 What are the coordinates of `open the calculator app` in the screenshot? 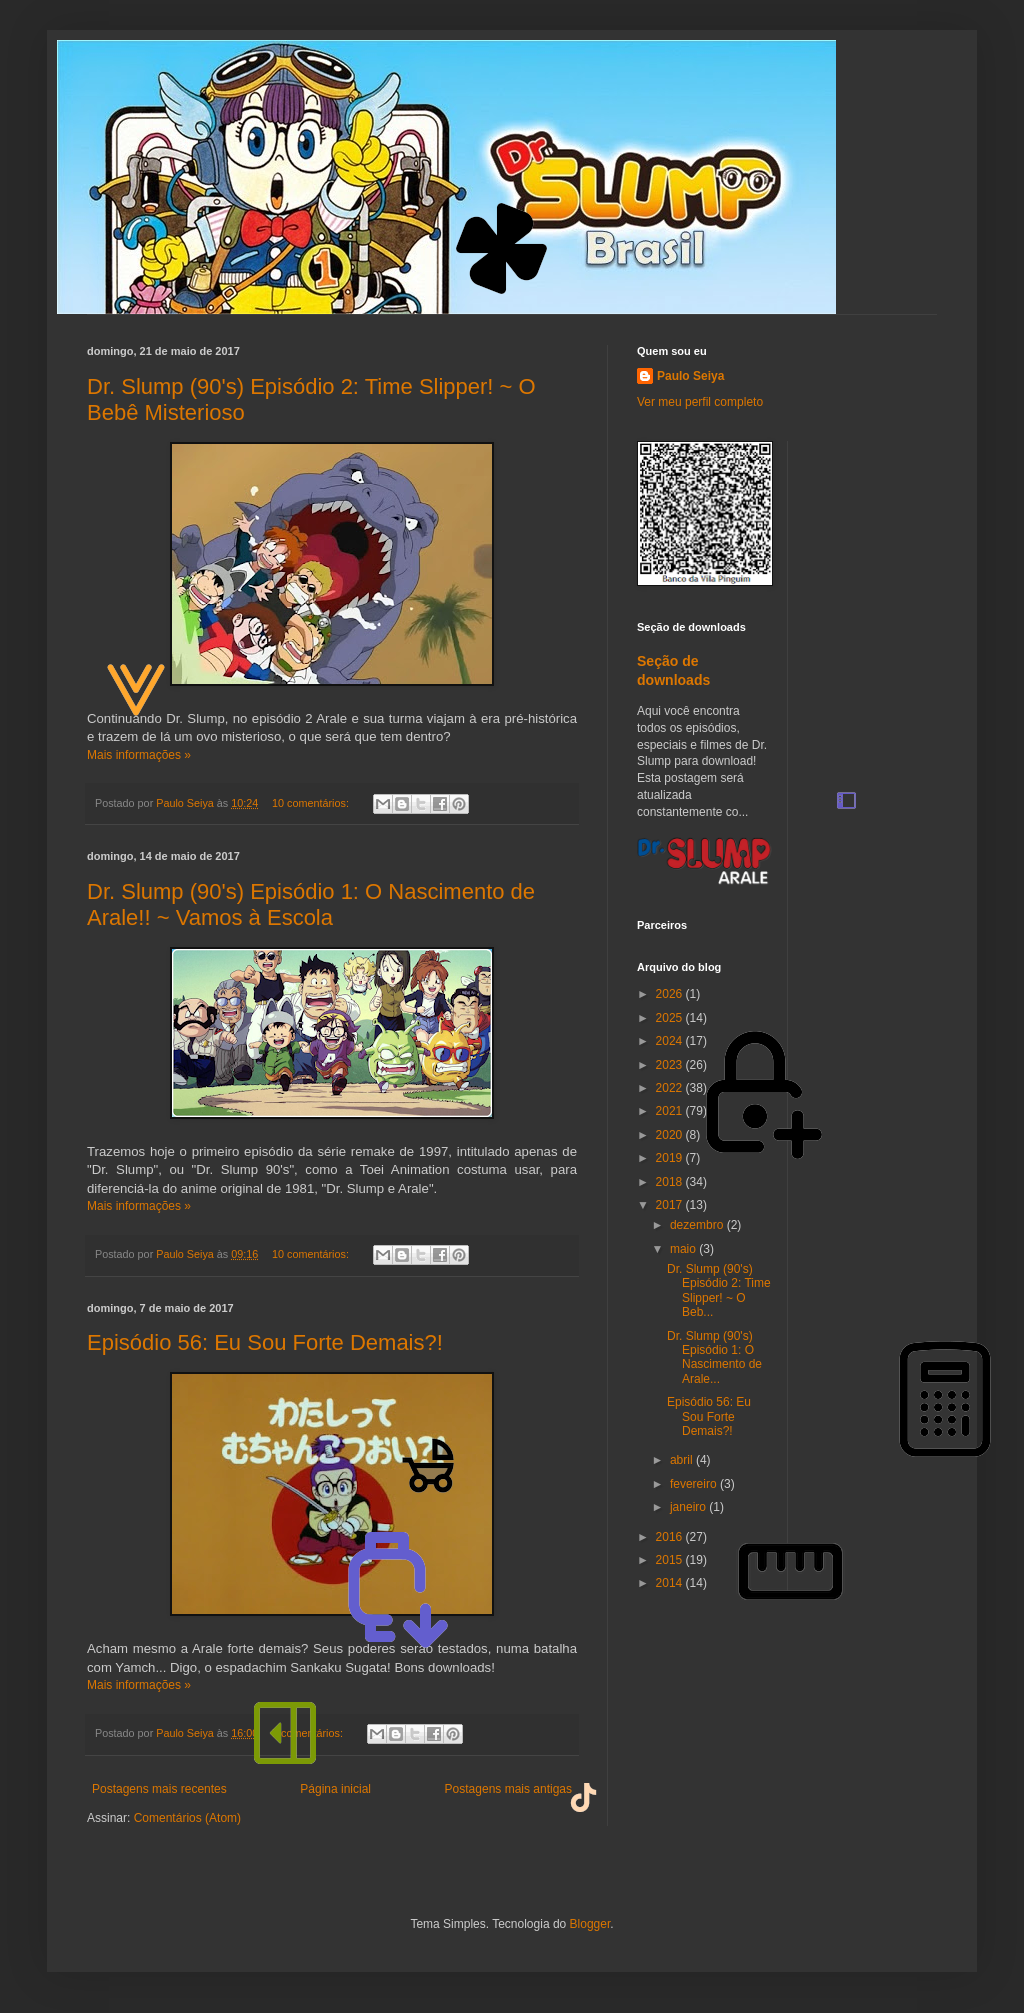 It's located at (945, 1399).